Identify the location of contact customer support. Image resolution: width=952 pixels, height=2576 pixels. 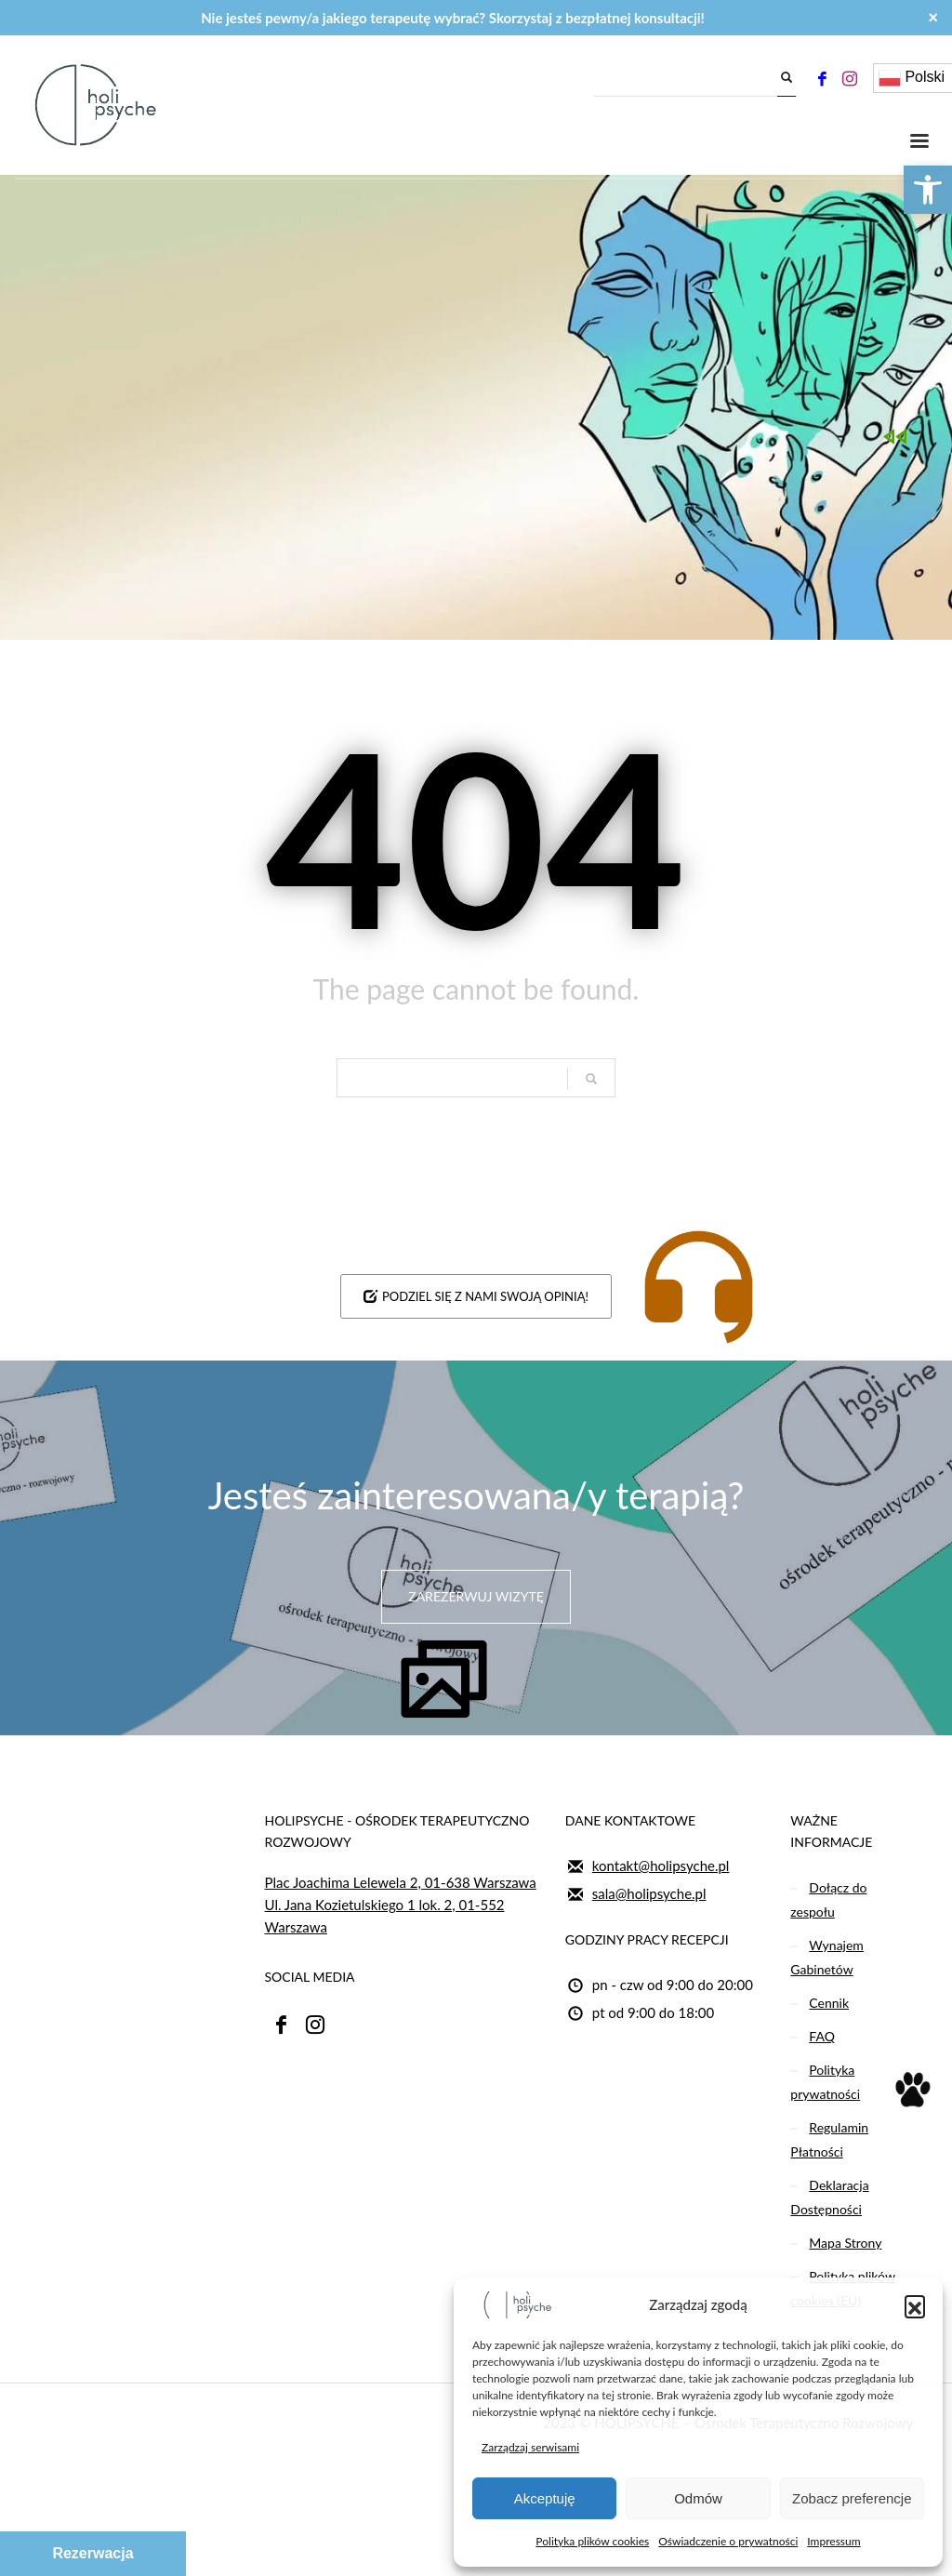
(698, 1284).